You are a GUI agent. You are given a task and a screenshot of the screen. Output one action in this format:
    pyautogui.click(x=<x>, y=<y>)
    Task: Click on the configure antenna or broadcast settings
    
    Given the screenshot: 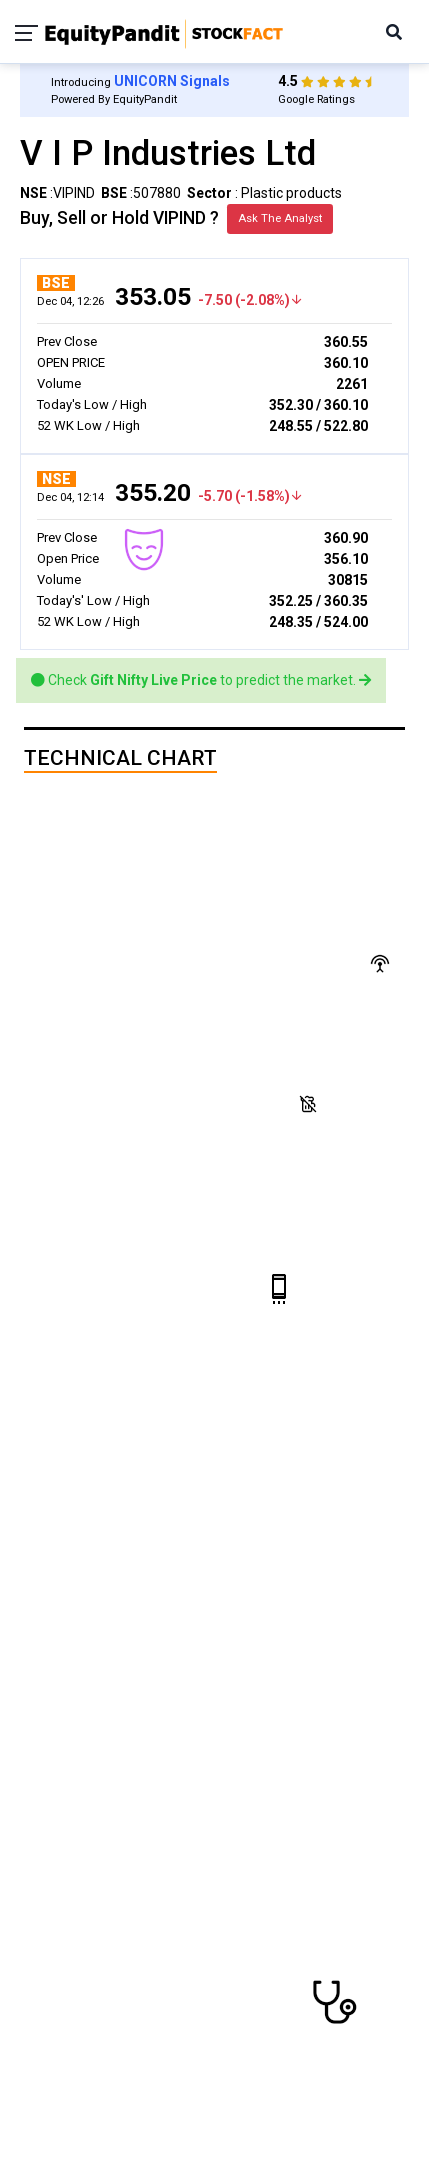 What is the action you would take?
    pyautogui.click(x=380, y=964)
    